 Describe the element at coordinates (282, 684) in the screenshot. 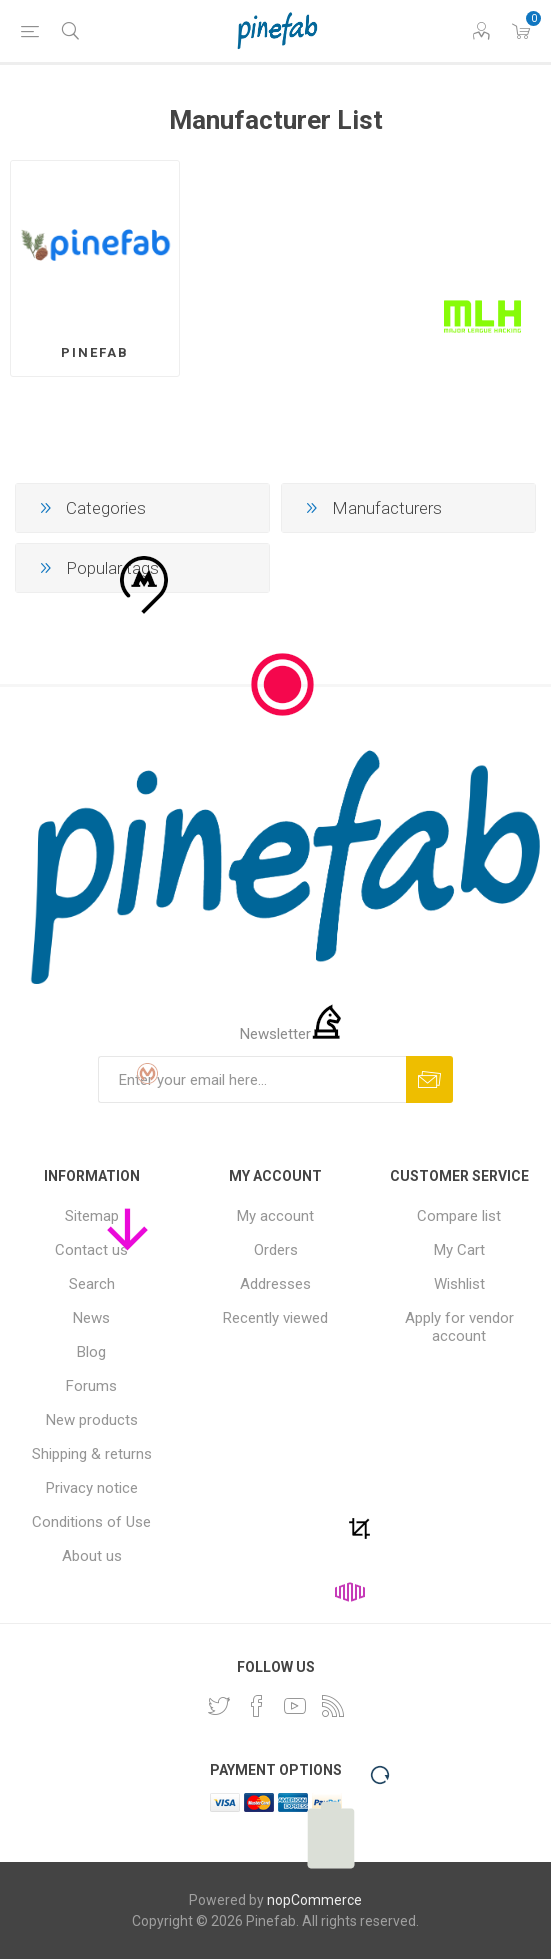

I see `indicates loading or processing in progress` at that location.